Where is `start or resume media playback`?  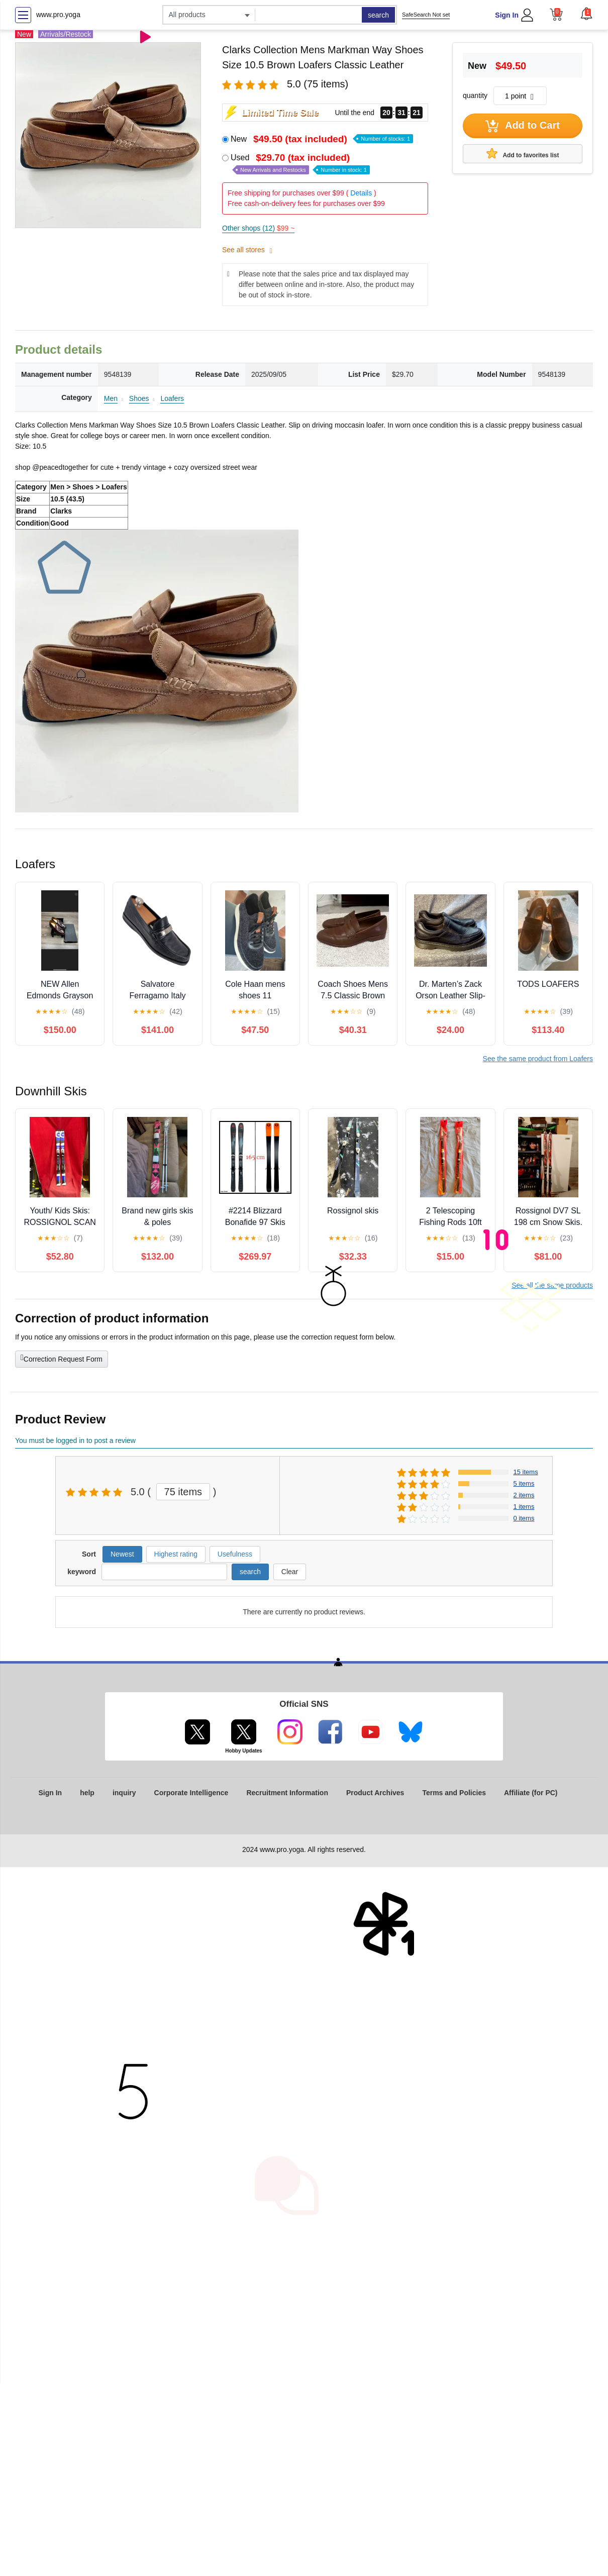 start or resume media playback is located at coordinates (144, 37).